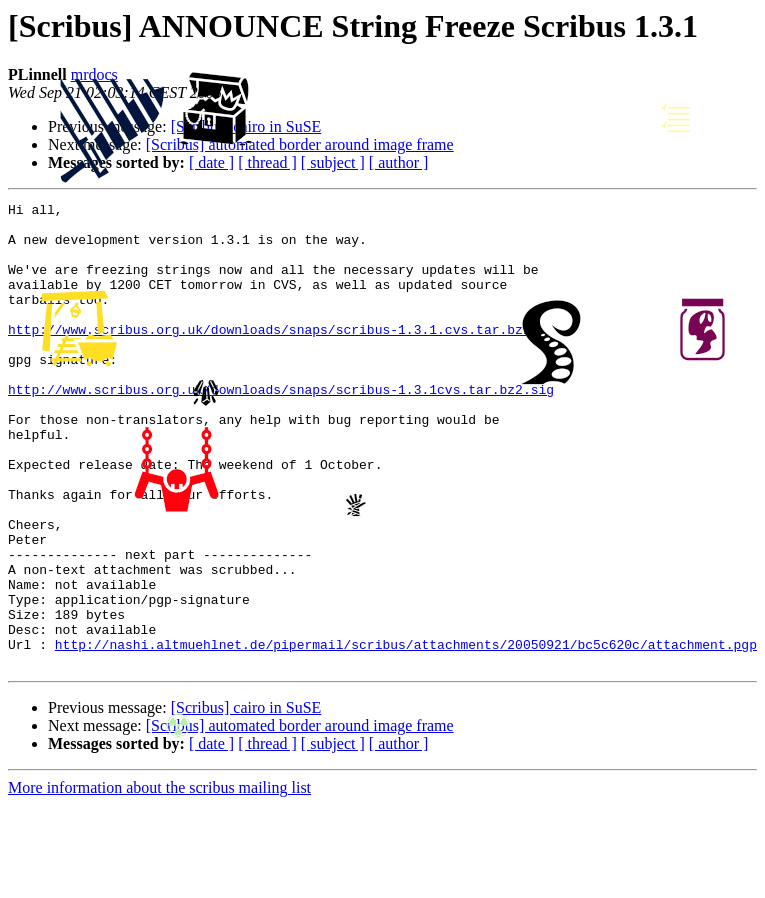 The height and width of the screenshot is (898, 765). What do you see at coordinates (176, 469) in the screenshot?
I see `indicates a captured or restrained character status` at bounding box center [176, 469].